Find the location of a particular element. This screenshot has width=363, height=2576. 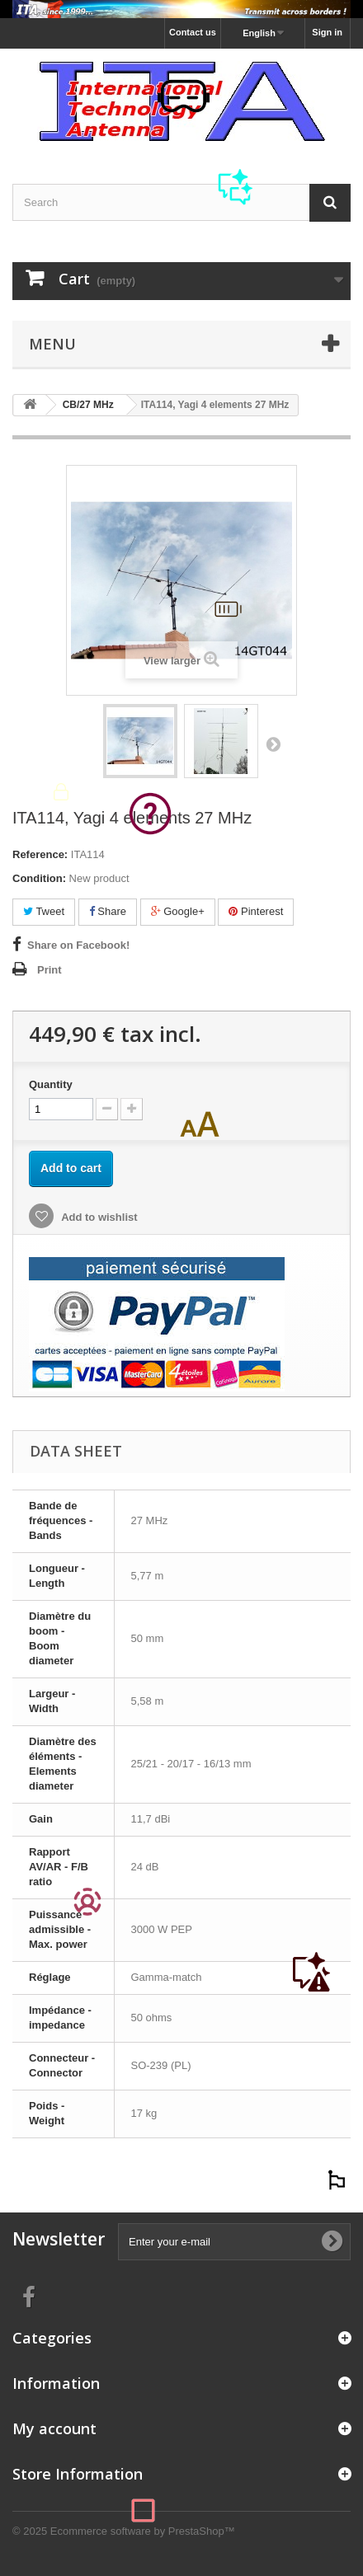

adjust text size settings is located at coordinates (200, 1123).